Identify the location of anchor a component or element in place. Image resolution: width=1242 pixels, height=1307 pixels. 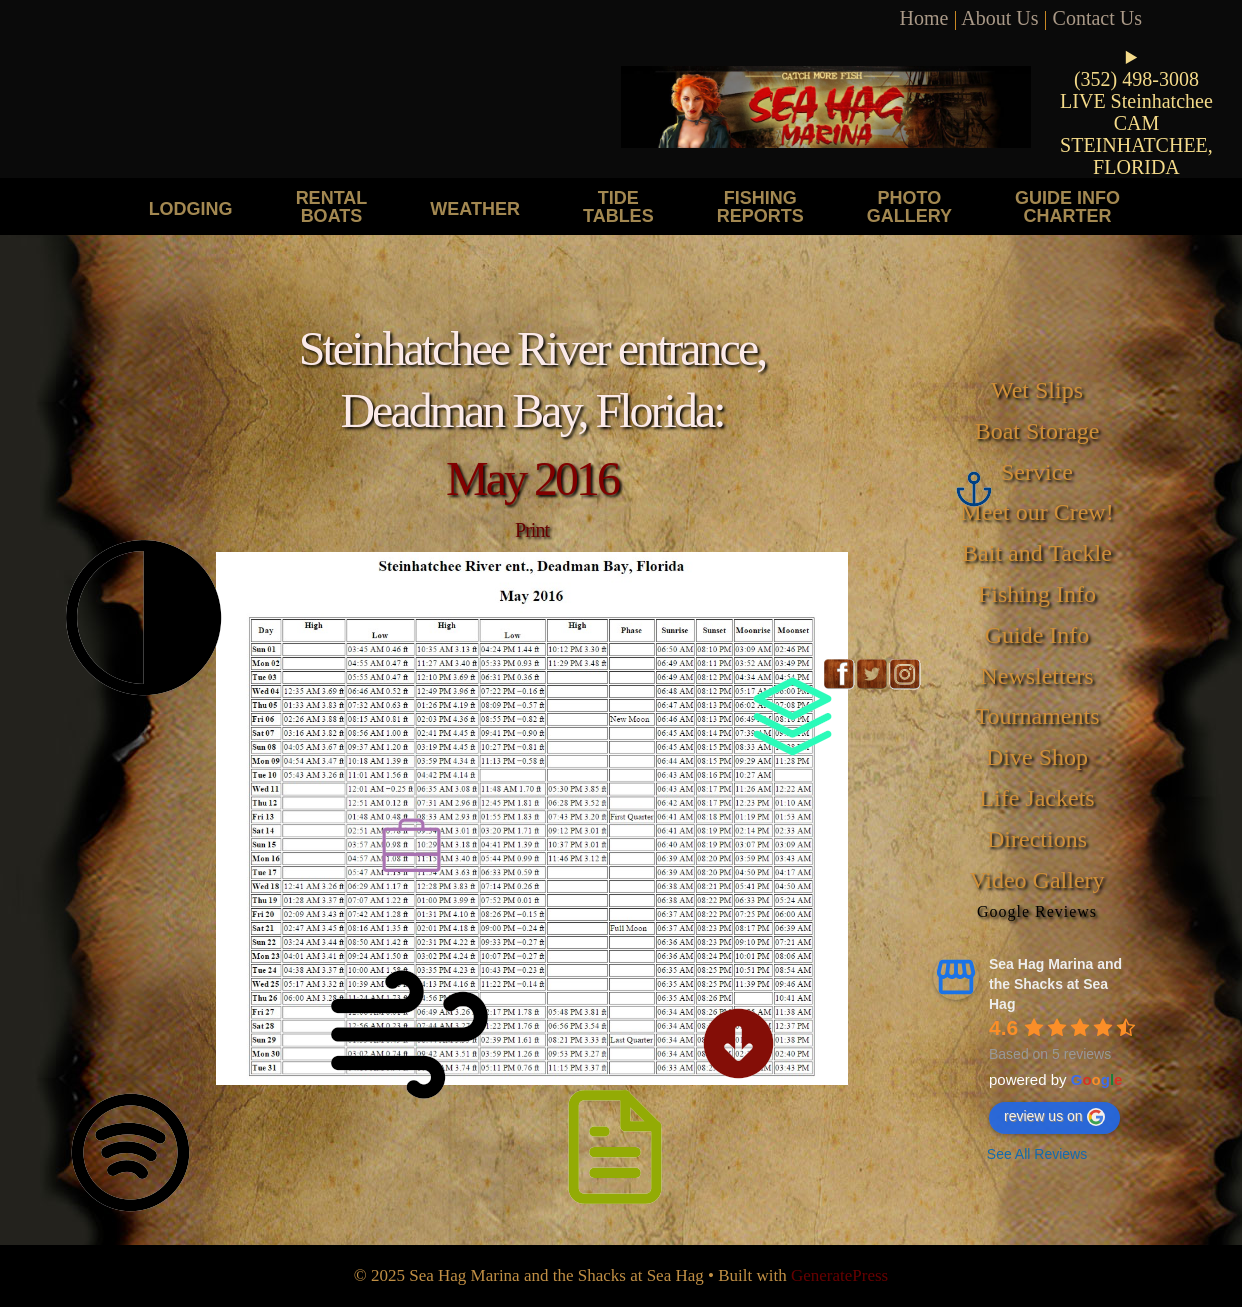
(974, 489).